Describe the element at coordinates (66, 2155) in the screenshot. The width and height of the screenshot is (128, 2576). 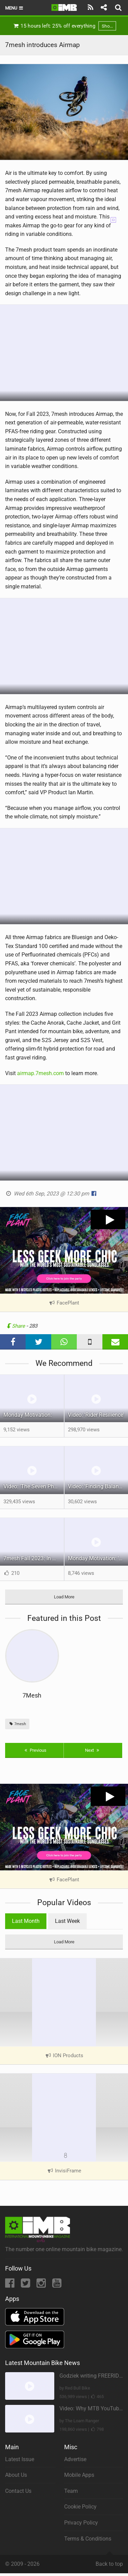
I see `indicates the number eight in a list or ranking` at that location.